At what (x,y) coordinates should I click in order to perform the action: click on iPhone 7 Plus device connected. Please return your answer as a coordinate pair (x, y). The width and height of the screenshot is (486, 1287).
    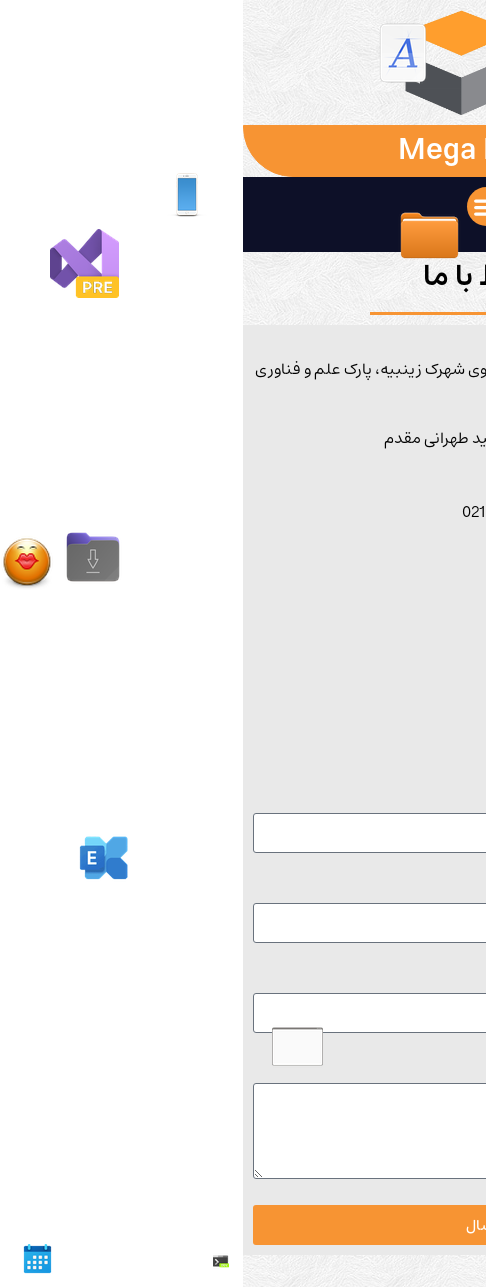
    Looking at the image, I should click on (187, 195).